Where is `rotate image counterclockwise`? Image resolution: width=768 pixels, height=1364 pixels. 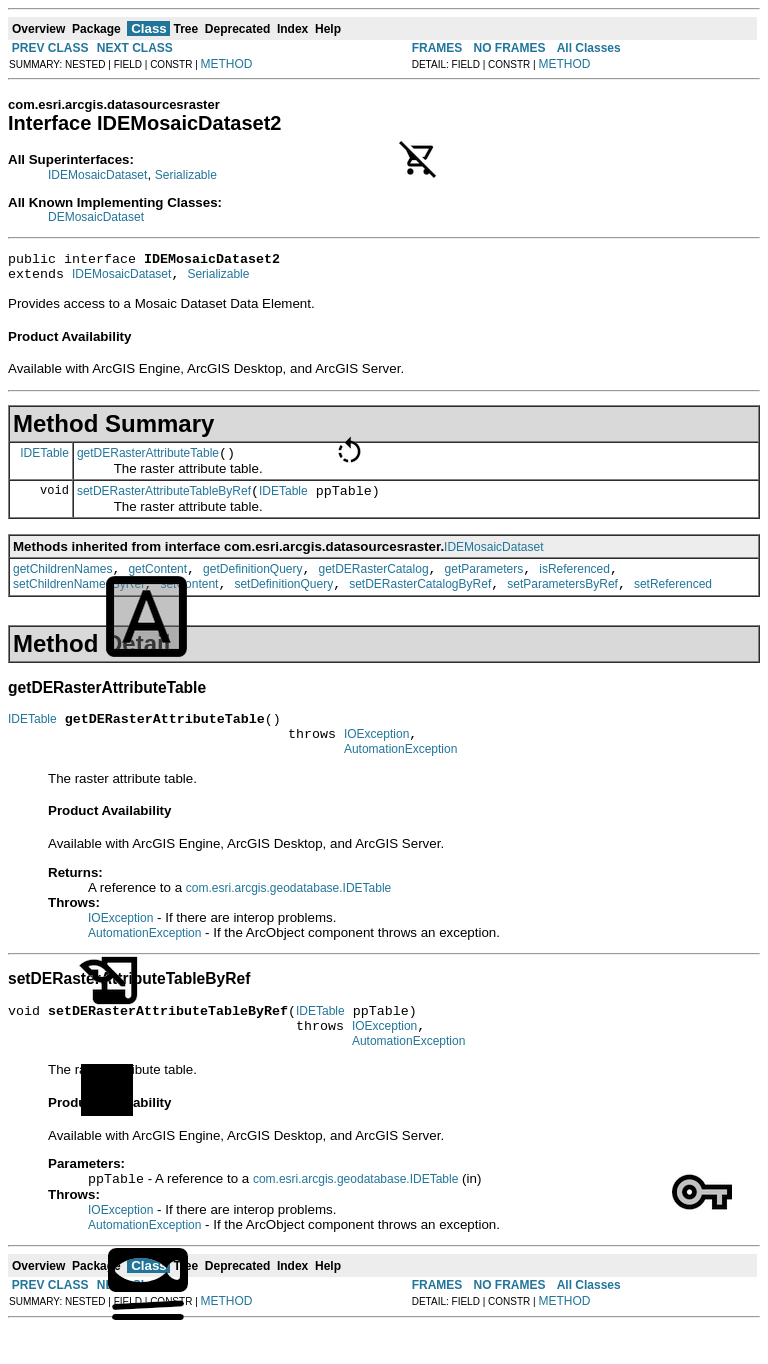
rotate image counterclockwise is located at coordinates (349, 451).